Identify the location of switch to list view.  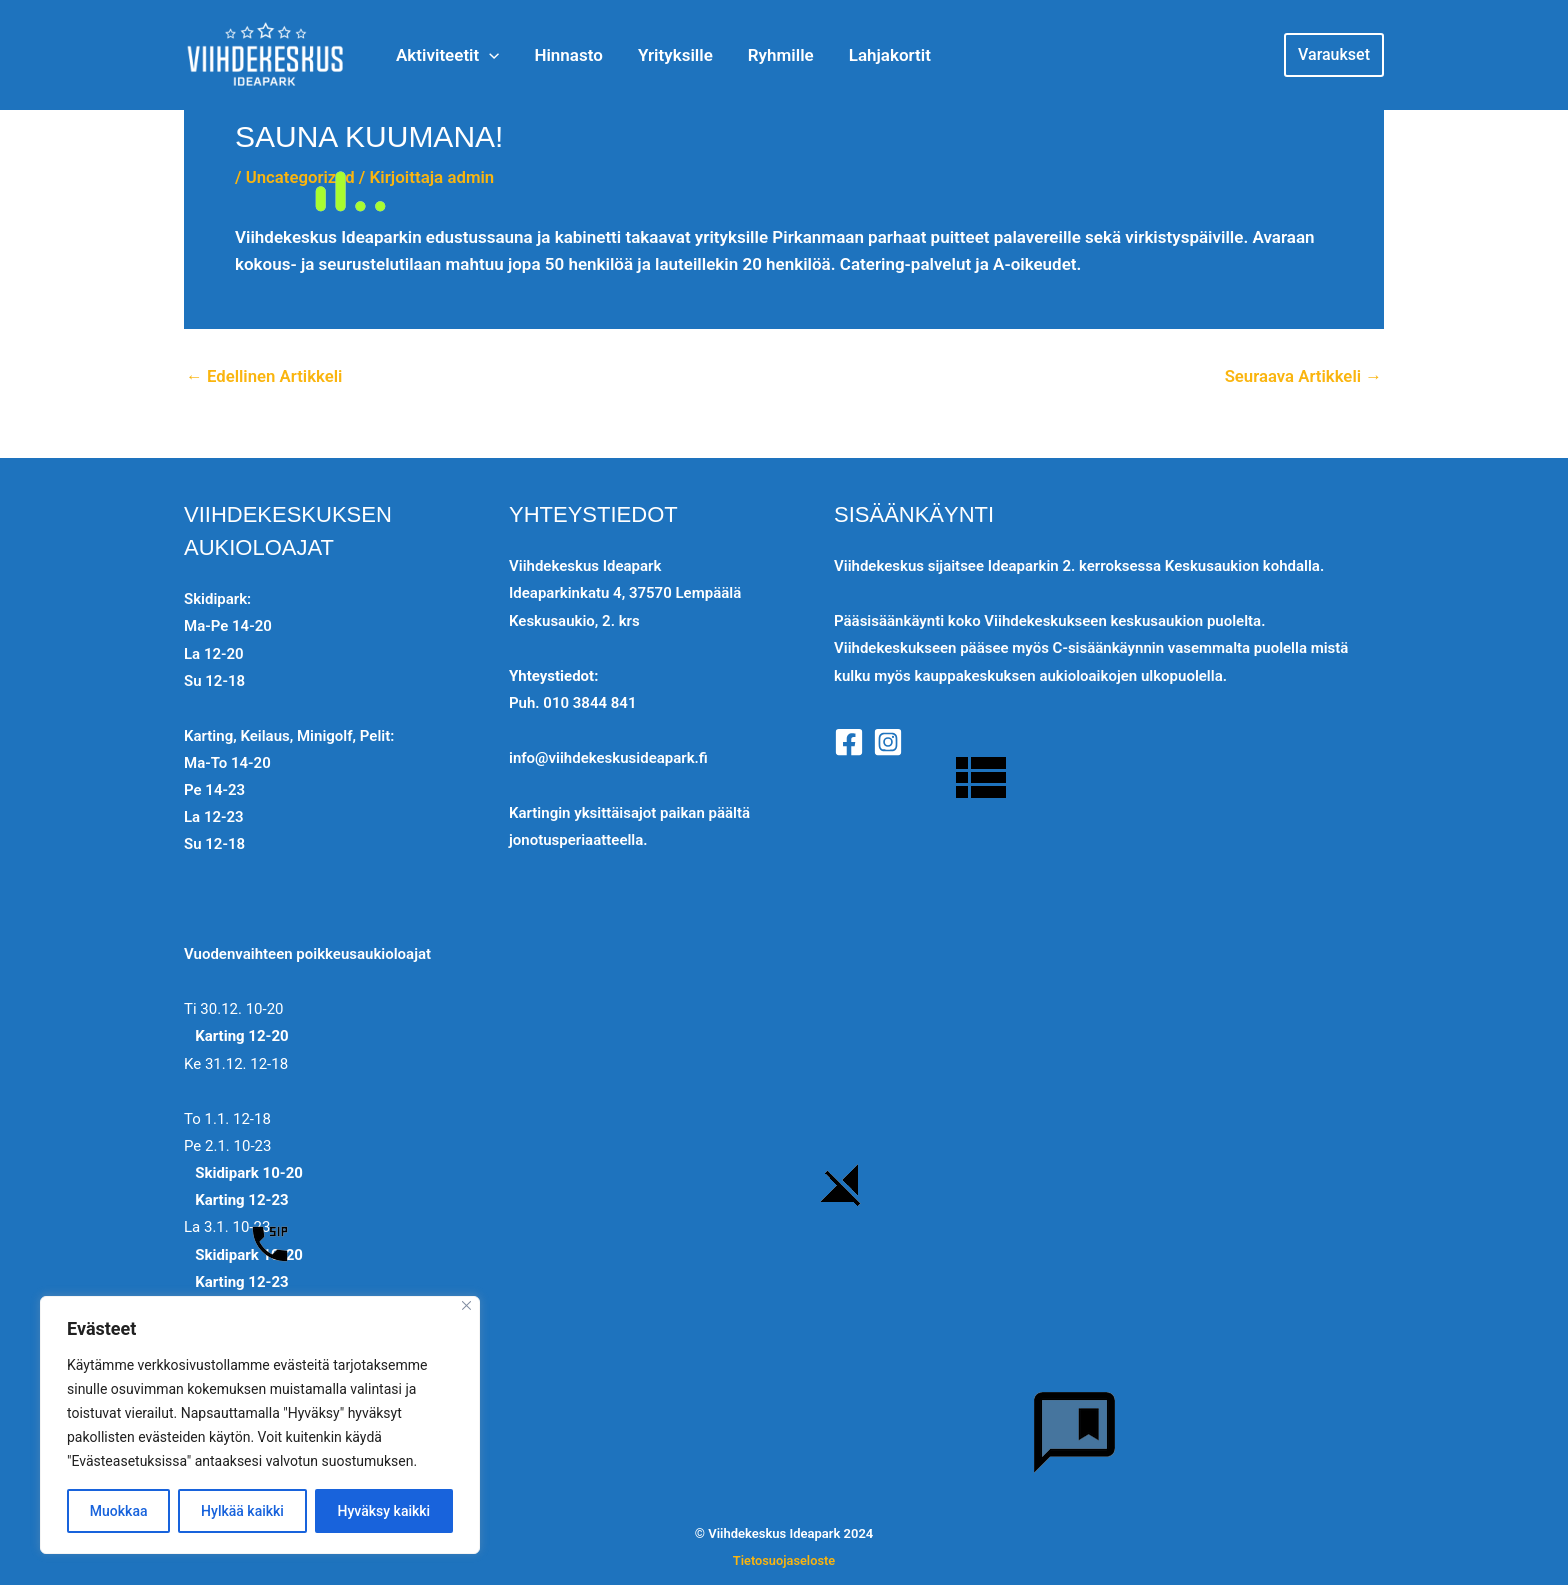
(982, 777).